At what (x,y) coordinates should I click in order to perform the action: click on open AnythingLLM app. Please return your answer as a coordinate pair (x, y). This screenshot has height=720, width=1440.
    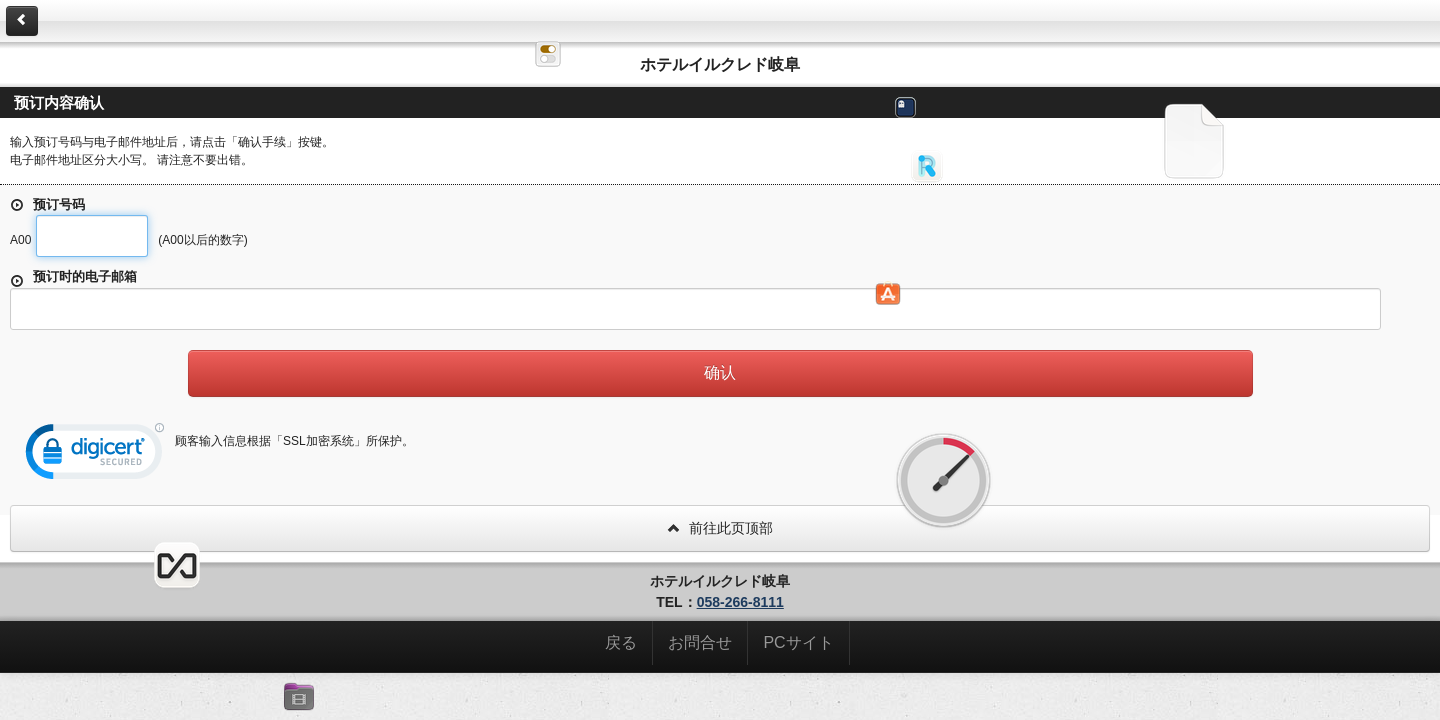
    Looking at the image, I should click on (177, 565).